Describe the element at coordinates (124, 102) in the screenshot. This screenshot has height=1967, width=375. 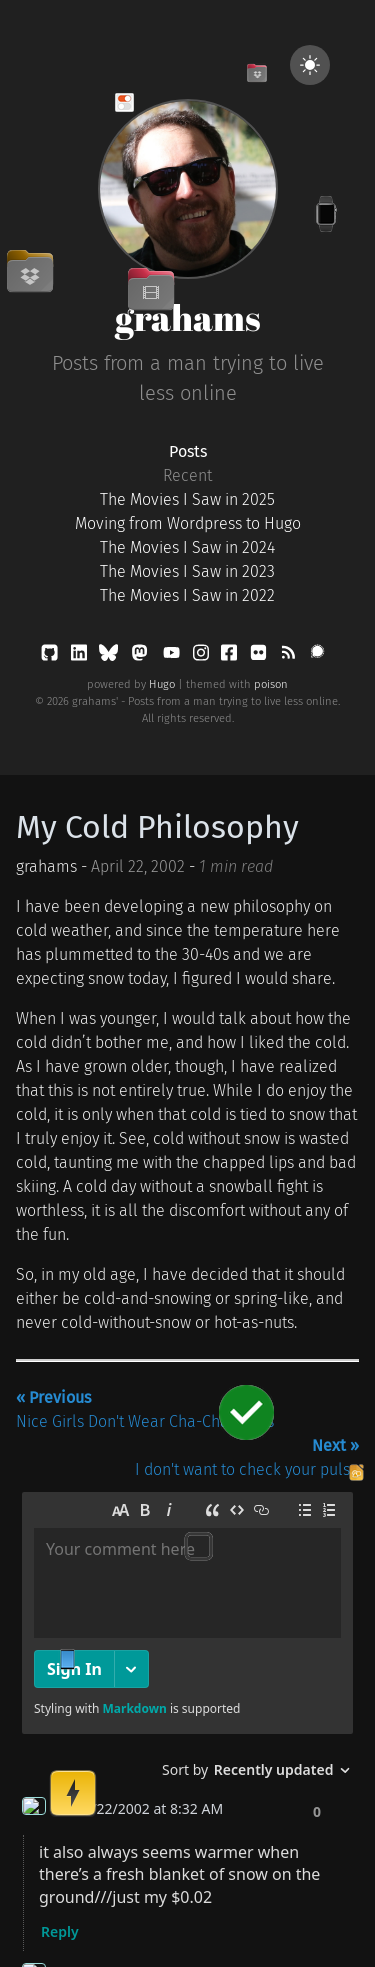
I see `open unity tweak tool settings` at that location.